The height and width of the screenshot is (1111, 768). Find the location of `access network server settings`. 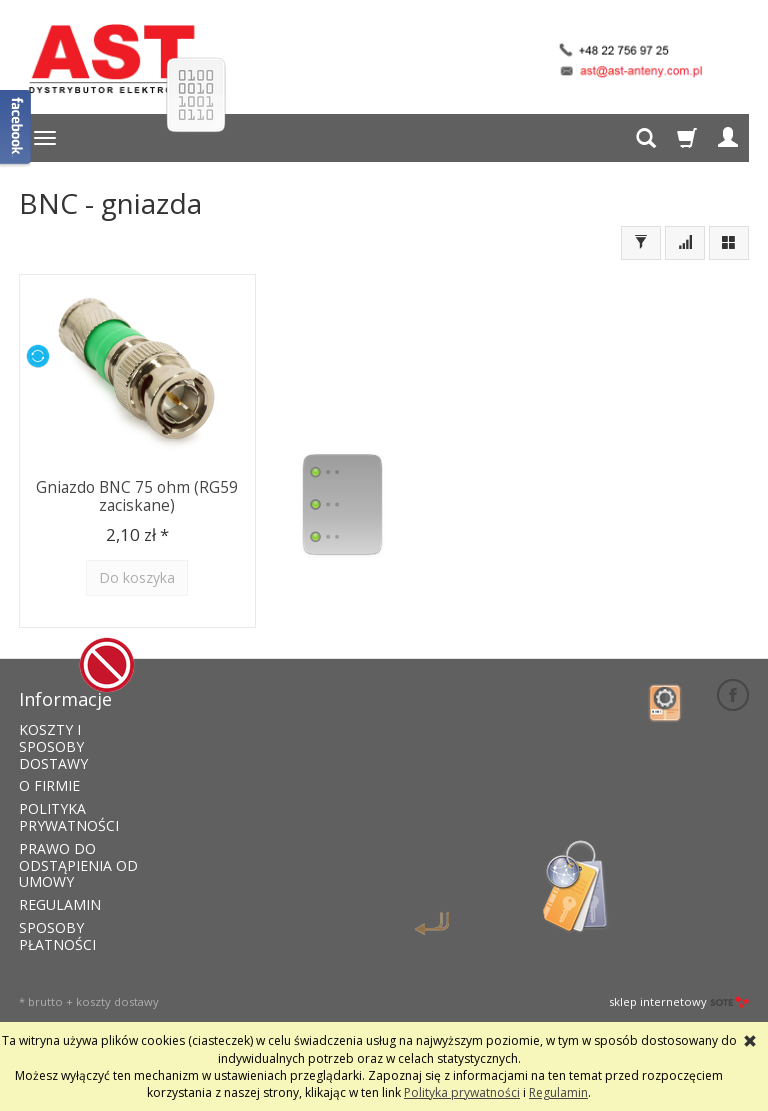

access network server settings is located at coordinates (342, 504).